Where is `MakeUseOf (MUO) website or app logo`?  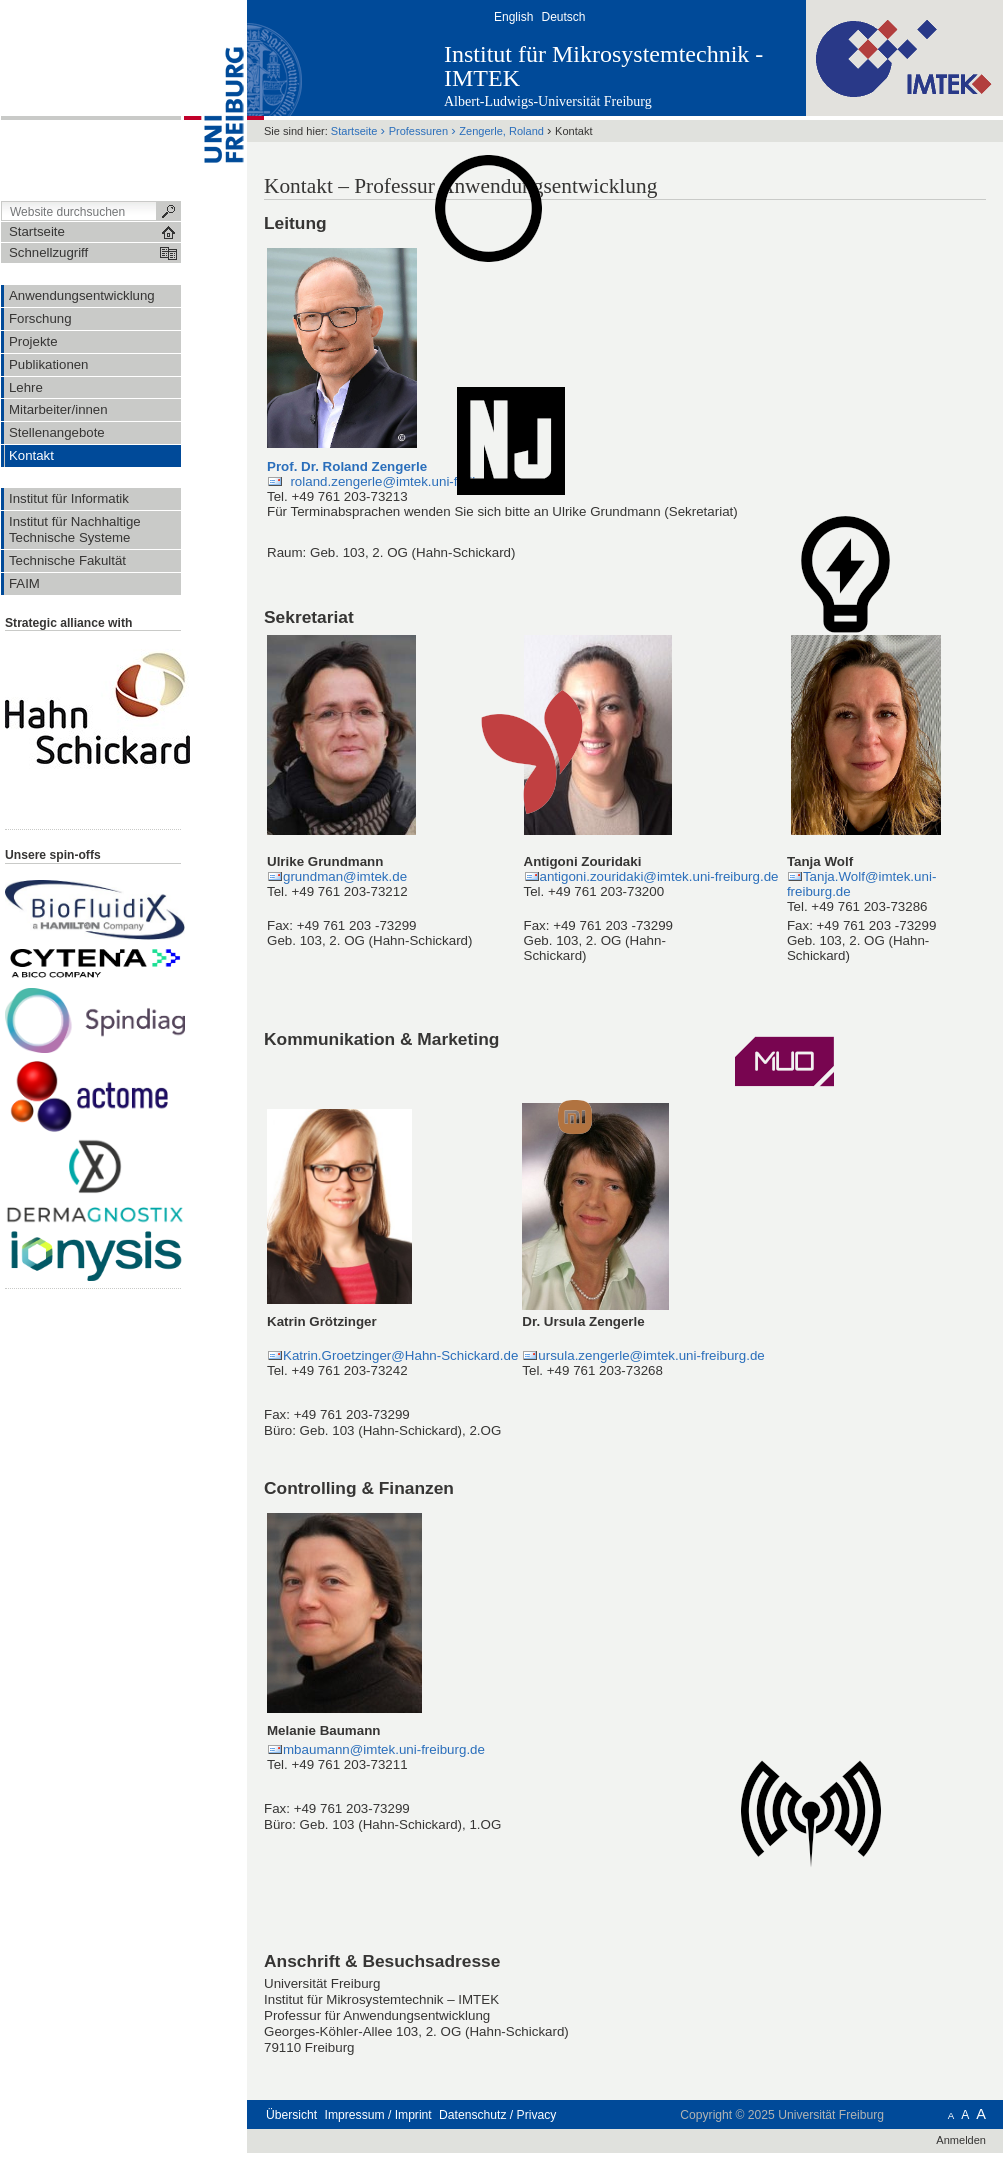 MakeUseOf (MUO) website or app logo is located at coordinates (784, 1061).